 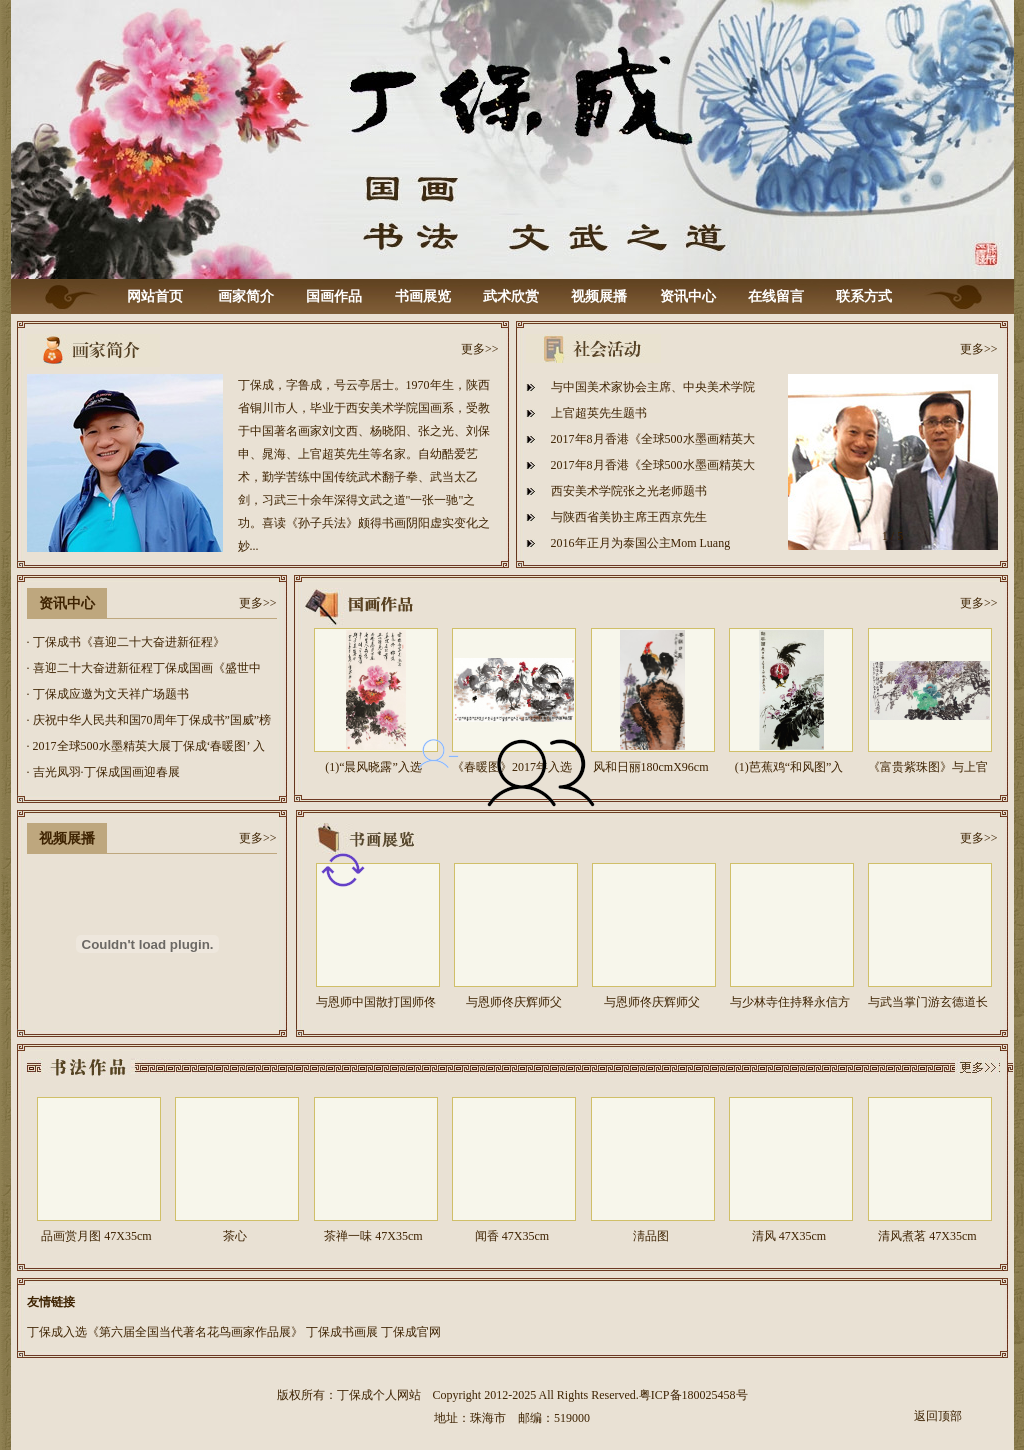 I want to click on remove a user from a group or list, so click(x=437, y=755).